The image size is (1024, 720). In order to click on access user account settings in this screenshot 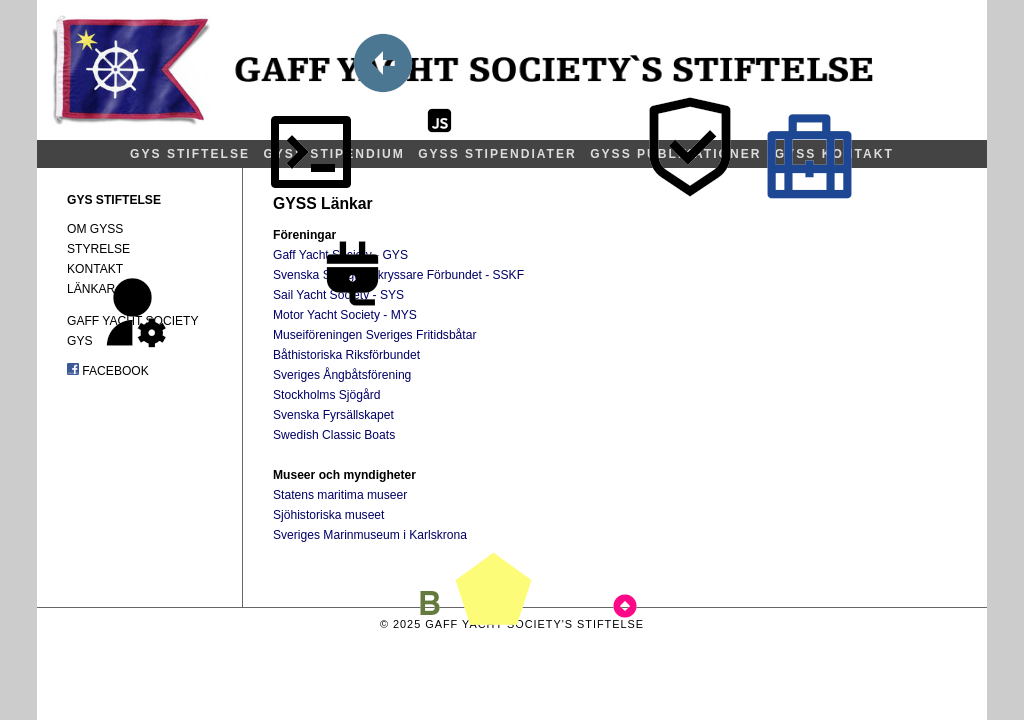, I will do `click(132, 313)`.